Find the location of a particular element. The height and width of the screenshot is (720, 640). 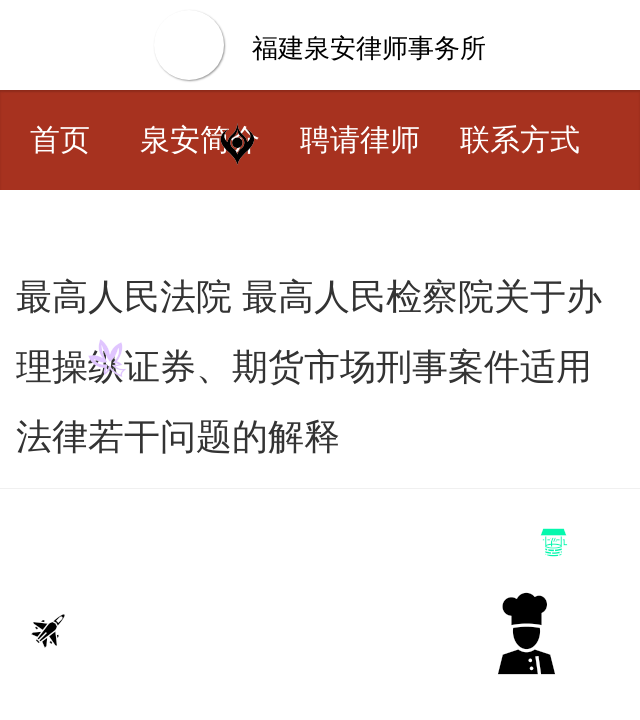

access cooking or recipe features is located at coordinates (526, 633).